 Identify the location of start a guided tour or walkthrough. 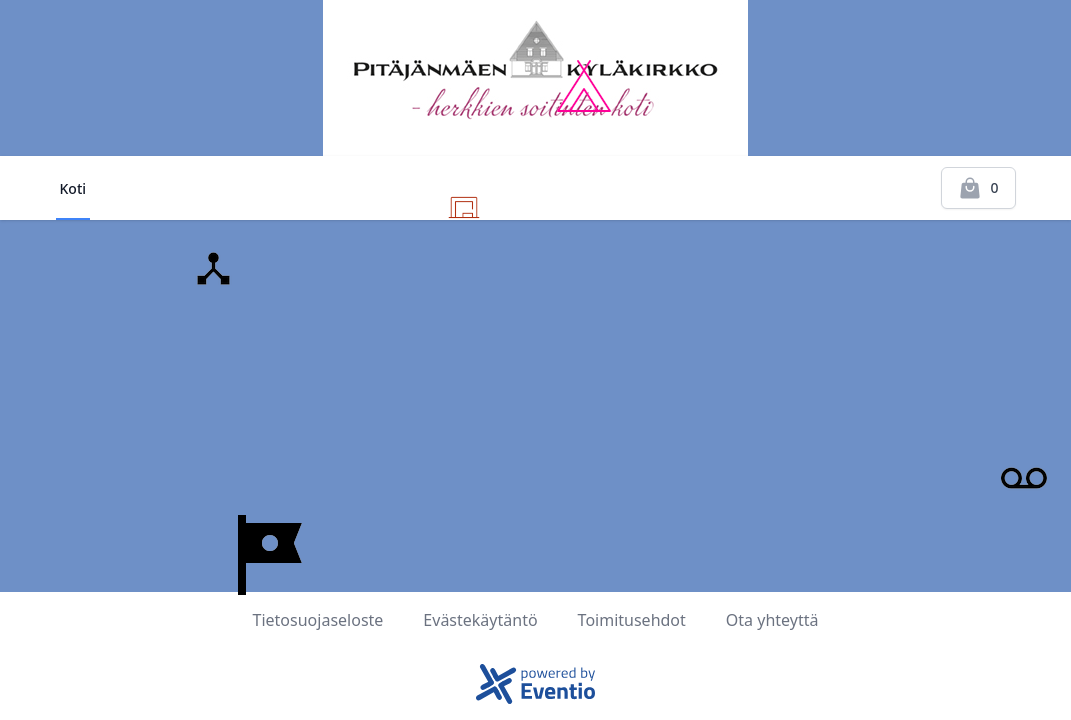
(266, 555).